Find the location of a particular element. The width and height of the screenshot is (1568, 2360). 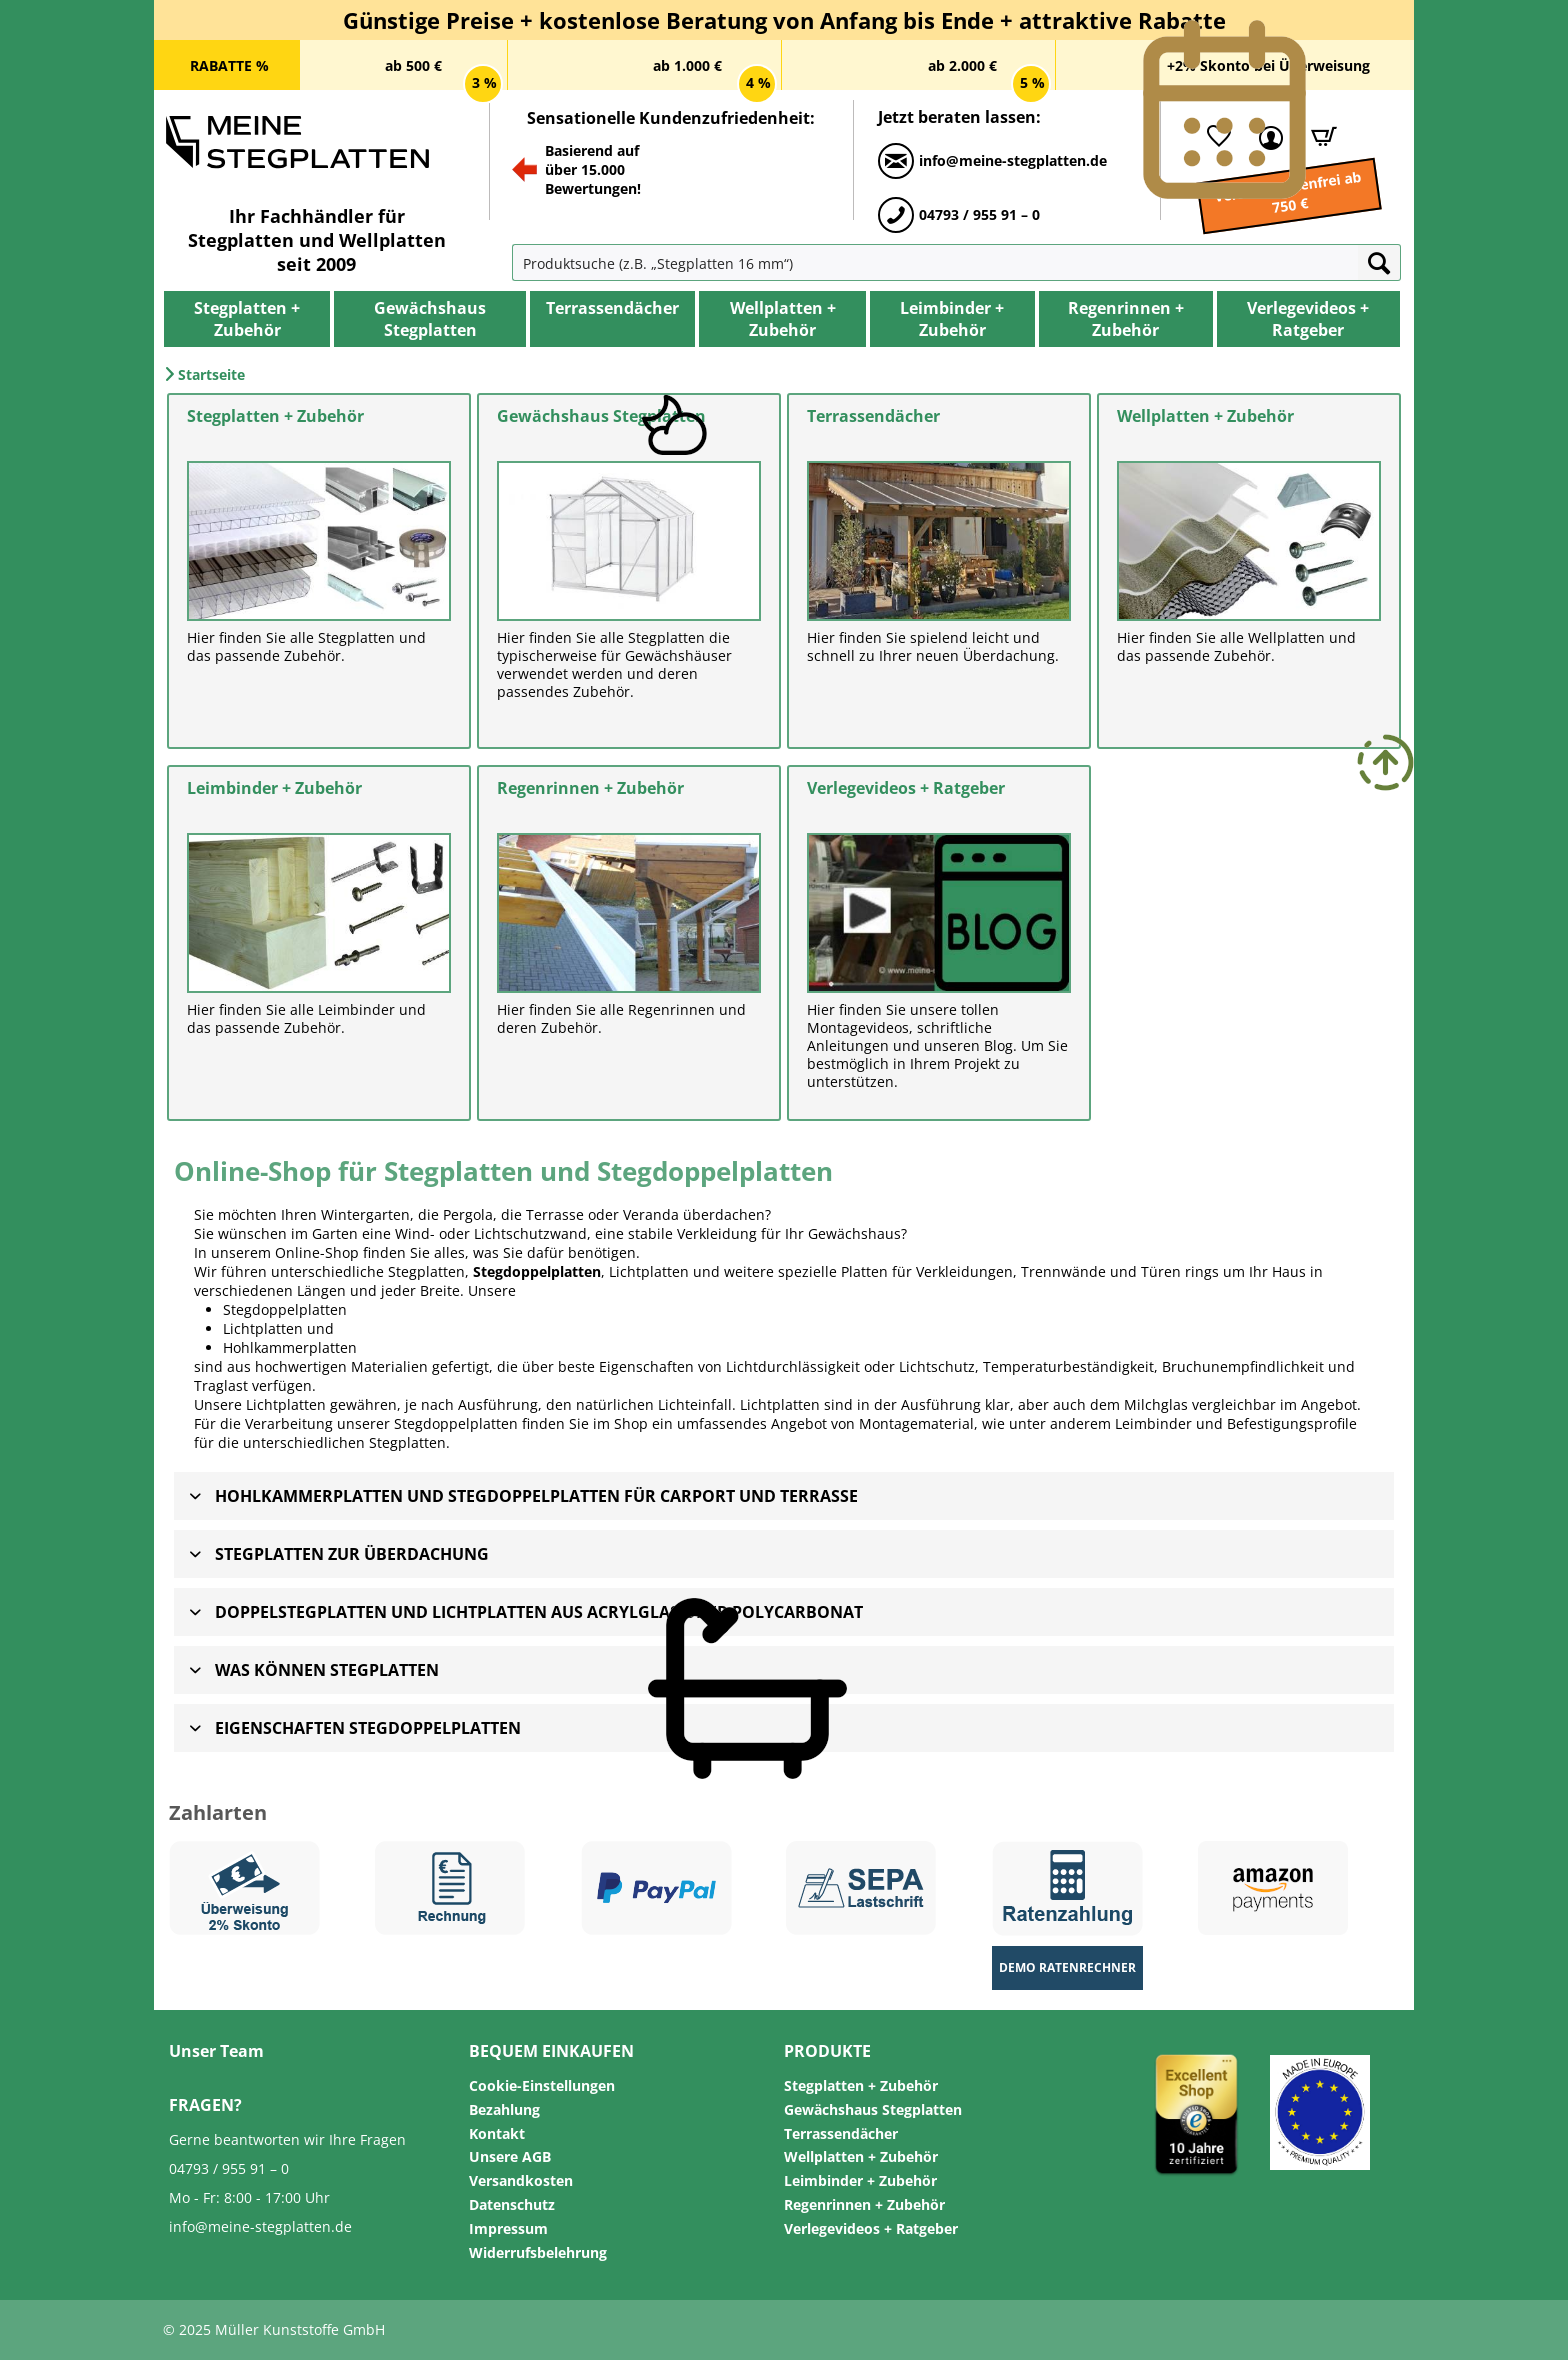

view calendar with scheduled events is located at coordinates (1224, 109).